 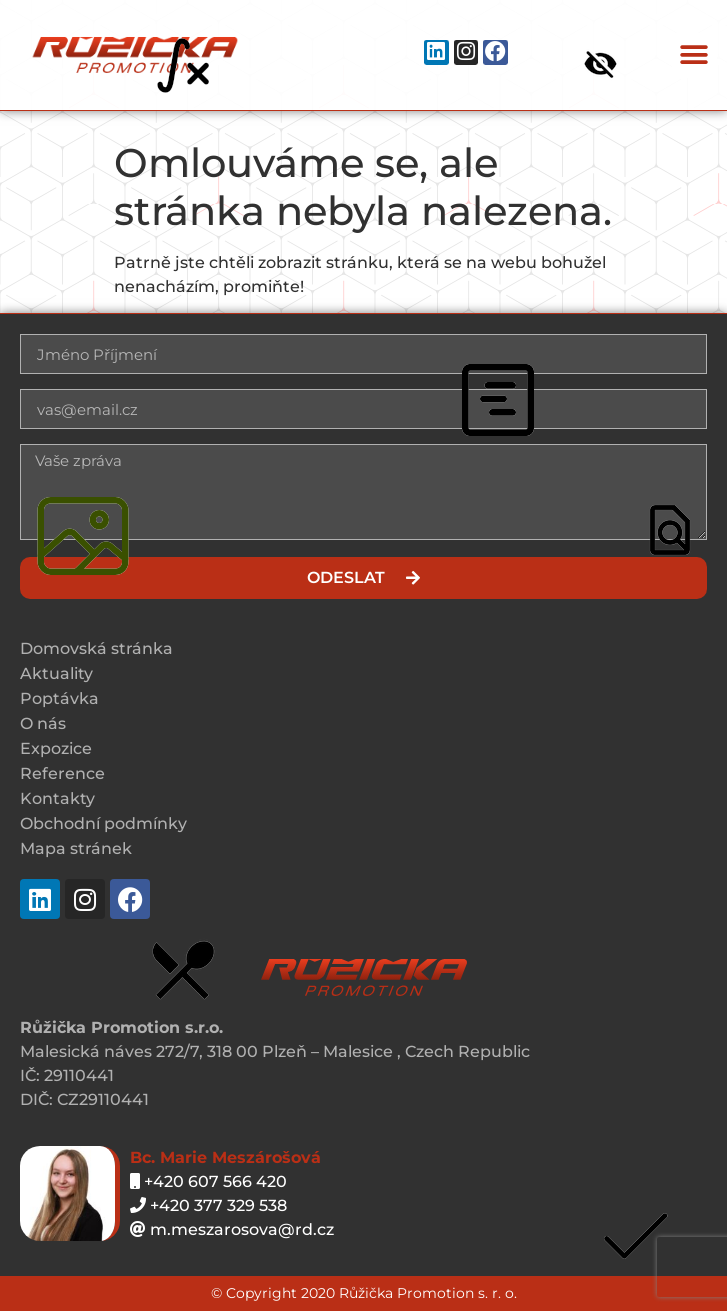 What do you see at coordinates (600, 64) in the screenshot?
I see `hide password or sensitive content` at bounding box center [600, 64].